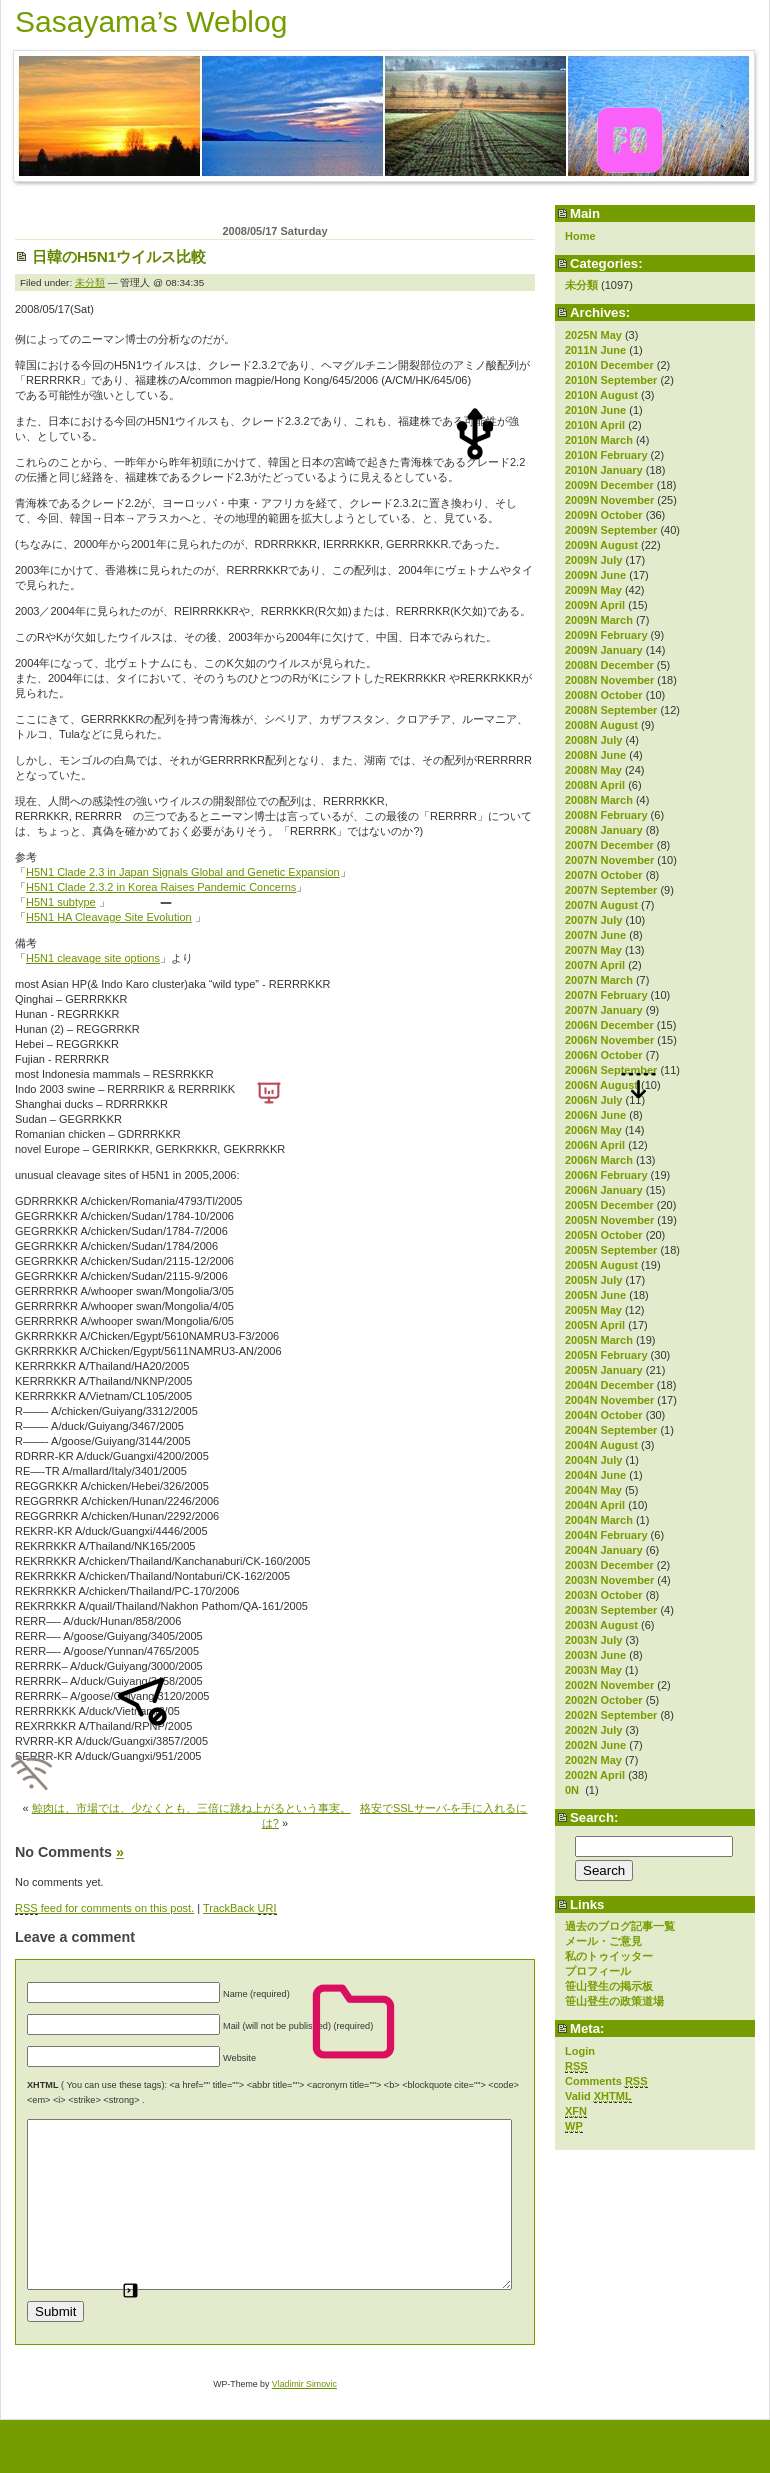 This screenshot has width=770, height=2473. Describe the element at coordinates (638, 1085) in the screenshot. I see `expand collapsed content below` at that location.